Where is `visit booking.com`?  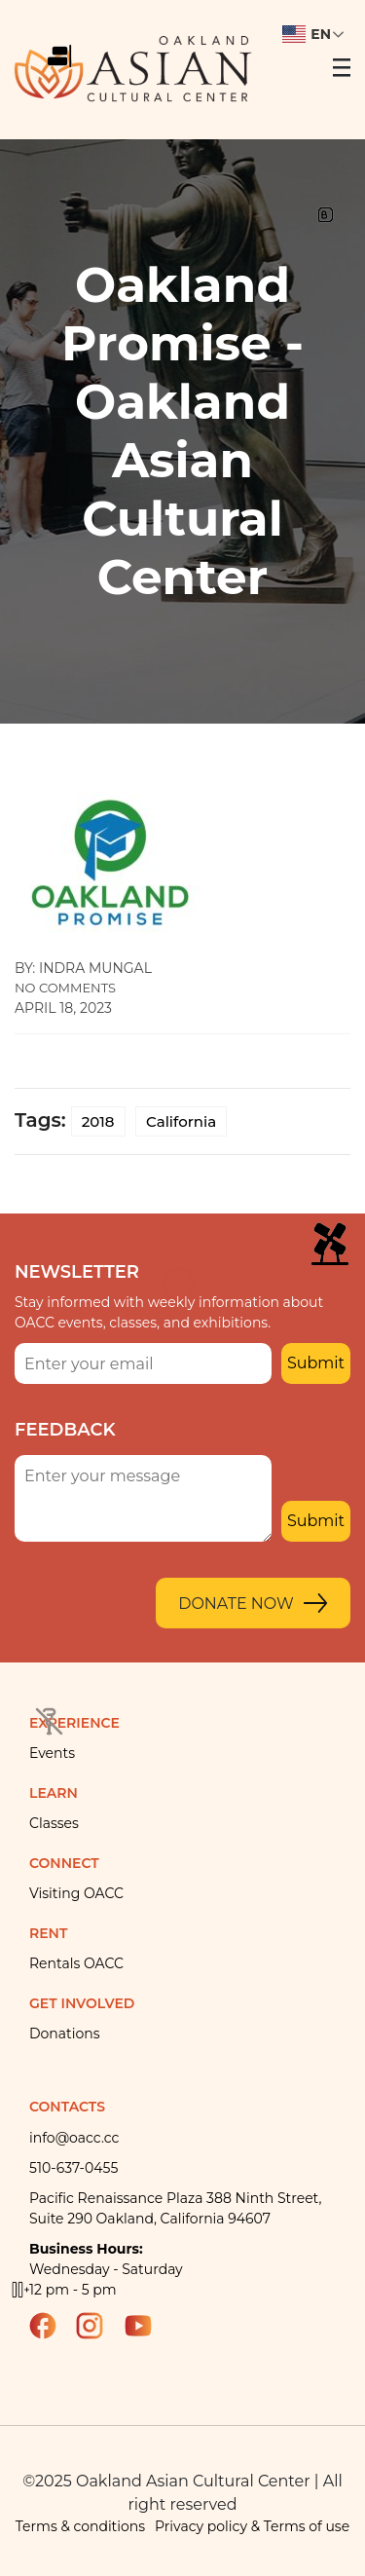 visit booking.com is located at coordinates (325, 214).